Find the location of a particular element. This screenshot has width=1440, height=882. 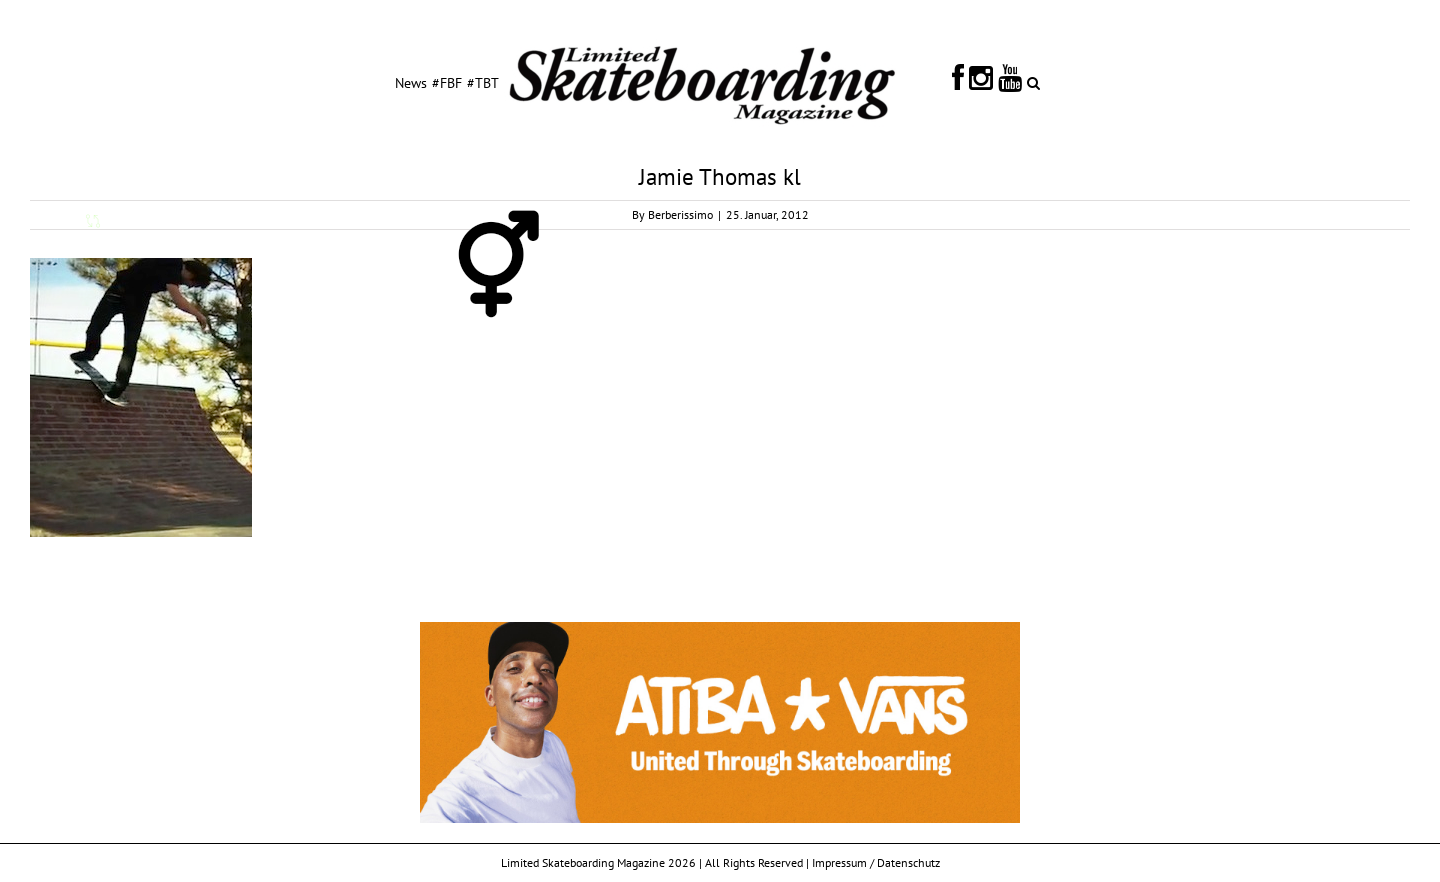

indicates intersex gender identity option is located at coordinates (495, 262).